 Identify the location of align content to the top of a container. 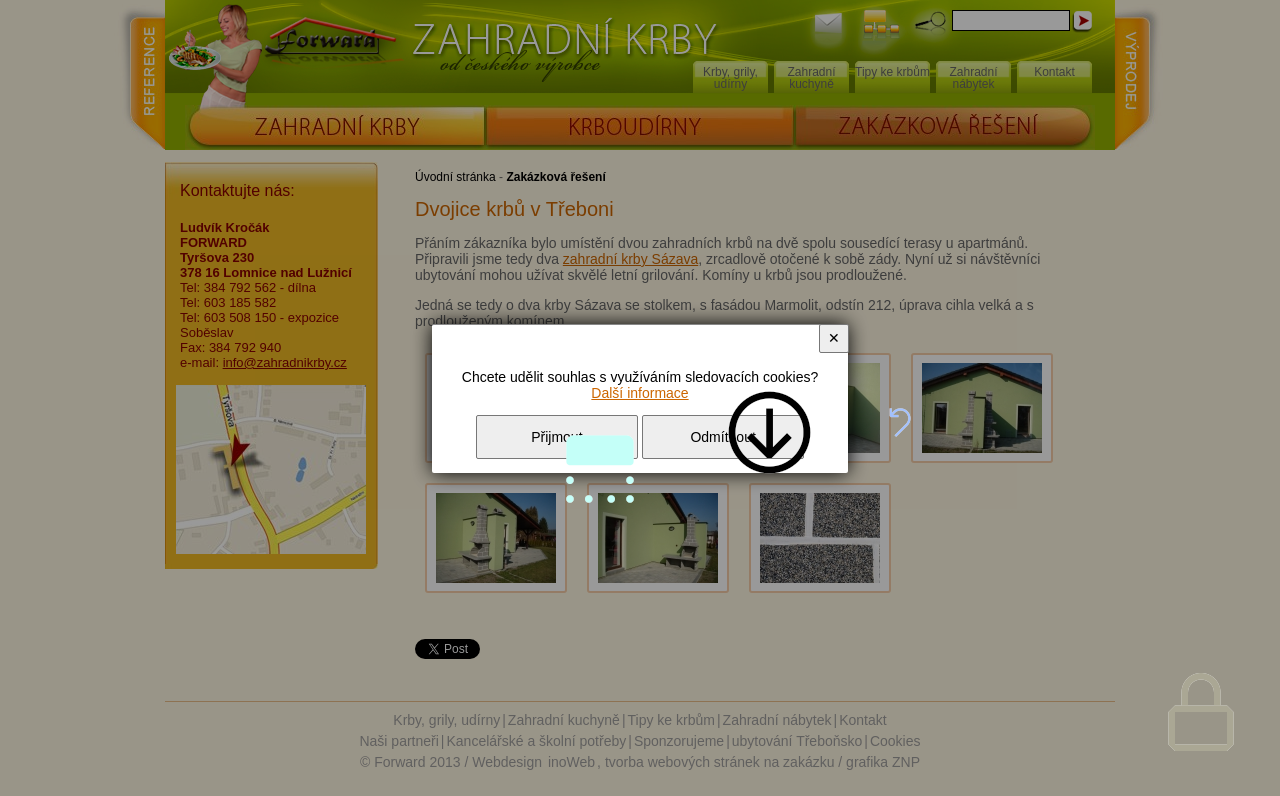
(600, 469).